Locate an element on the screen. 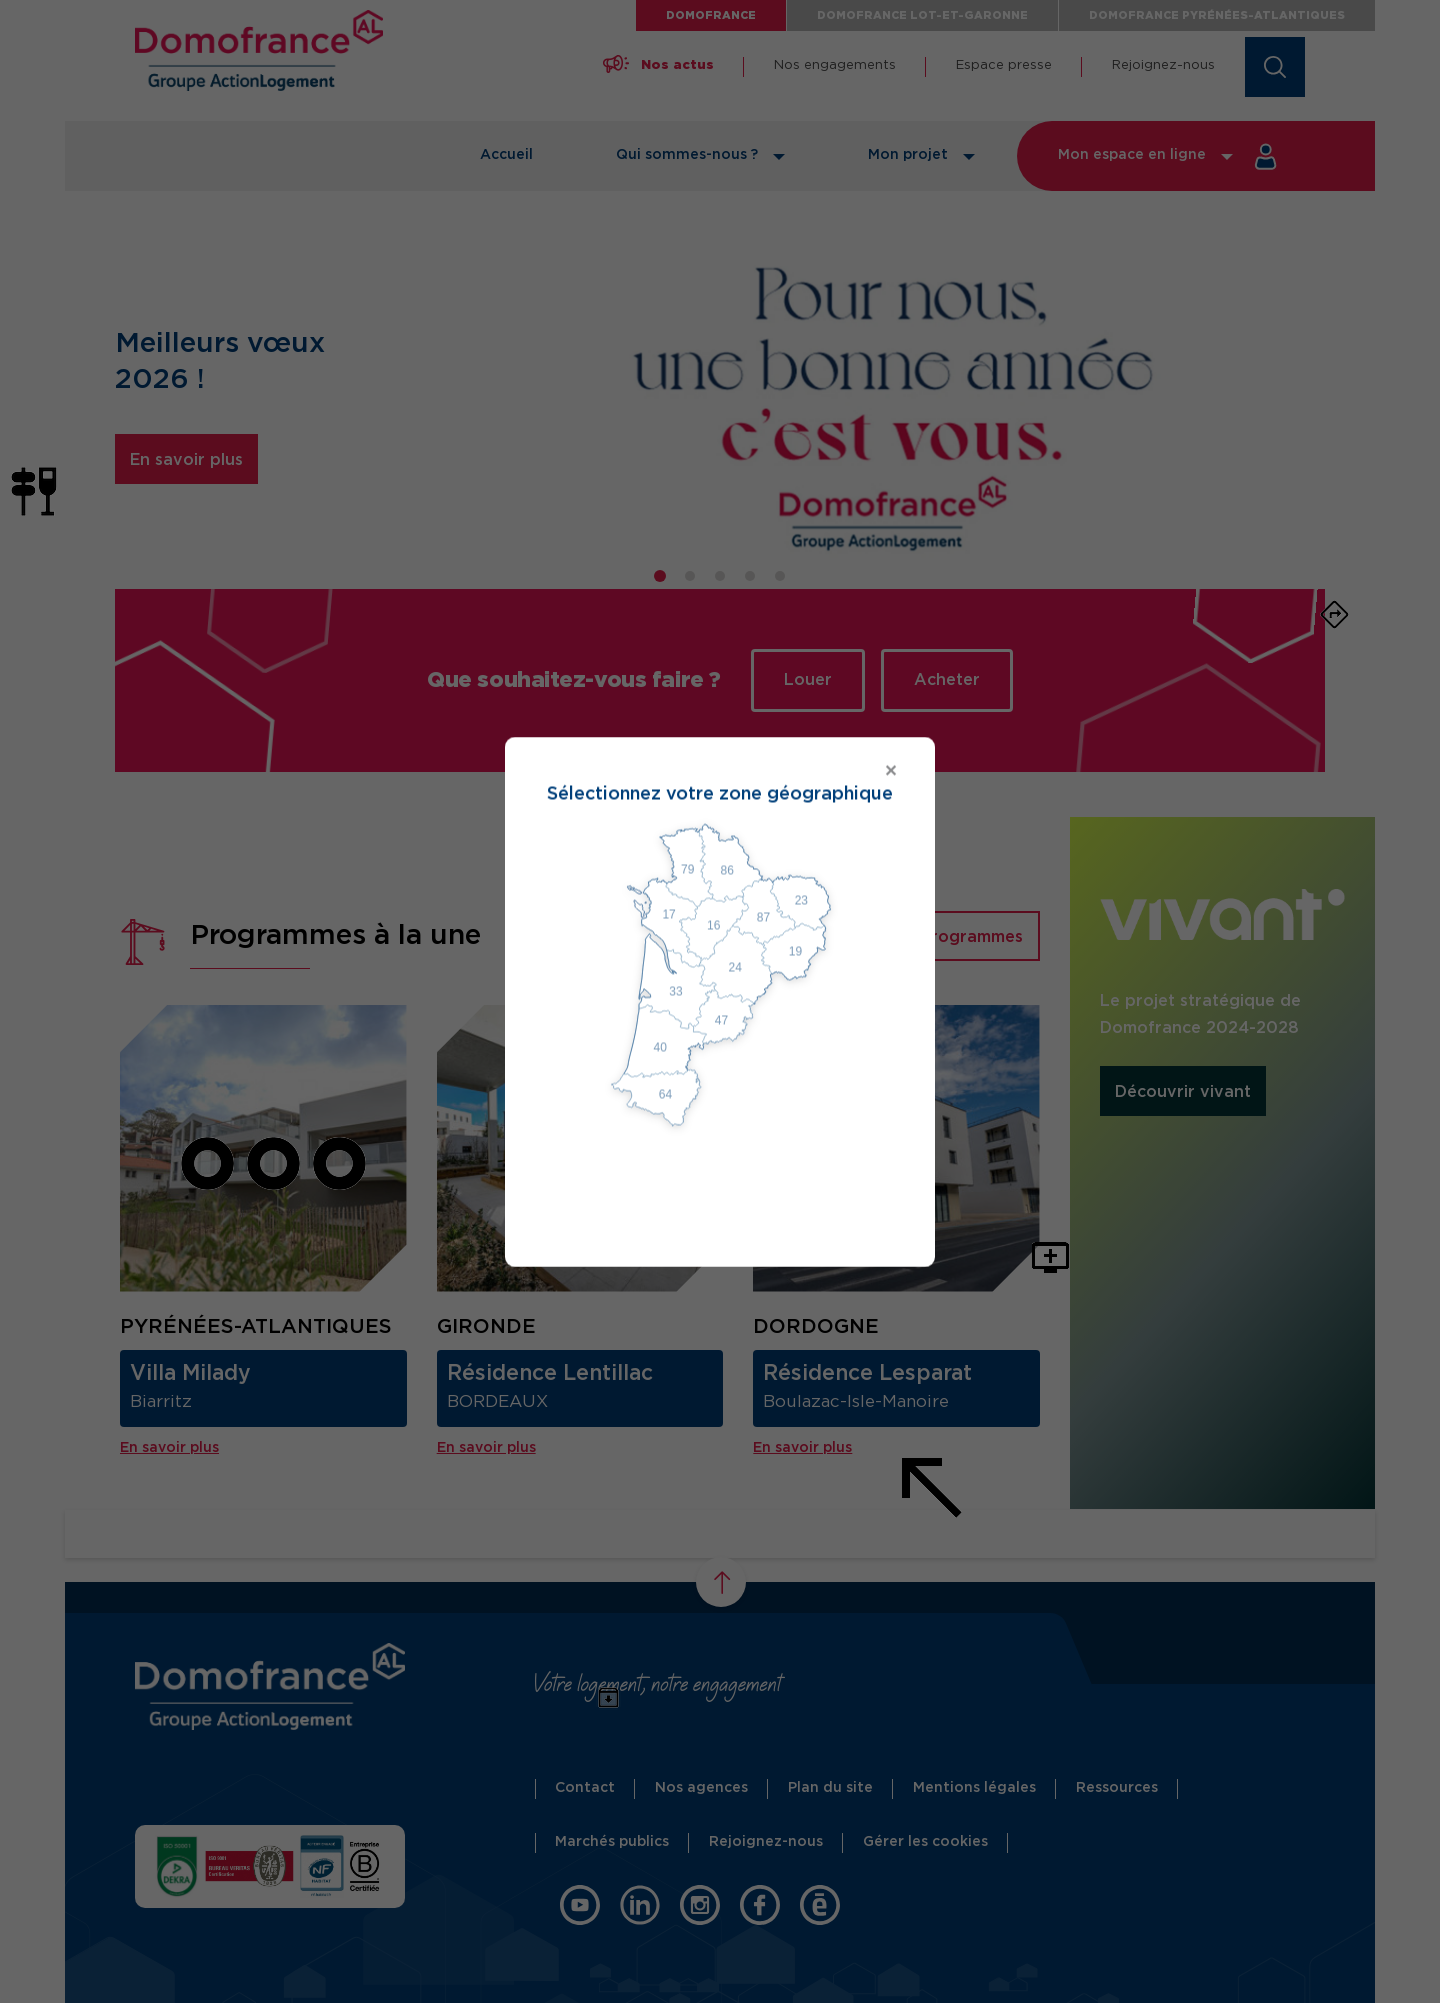 This screenshot has width=1440, height=2003. get directions to a location is located at coordinates (1334, 614).